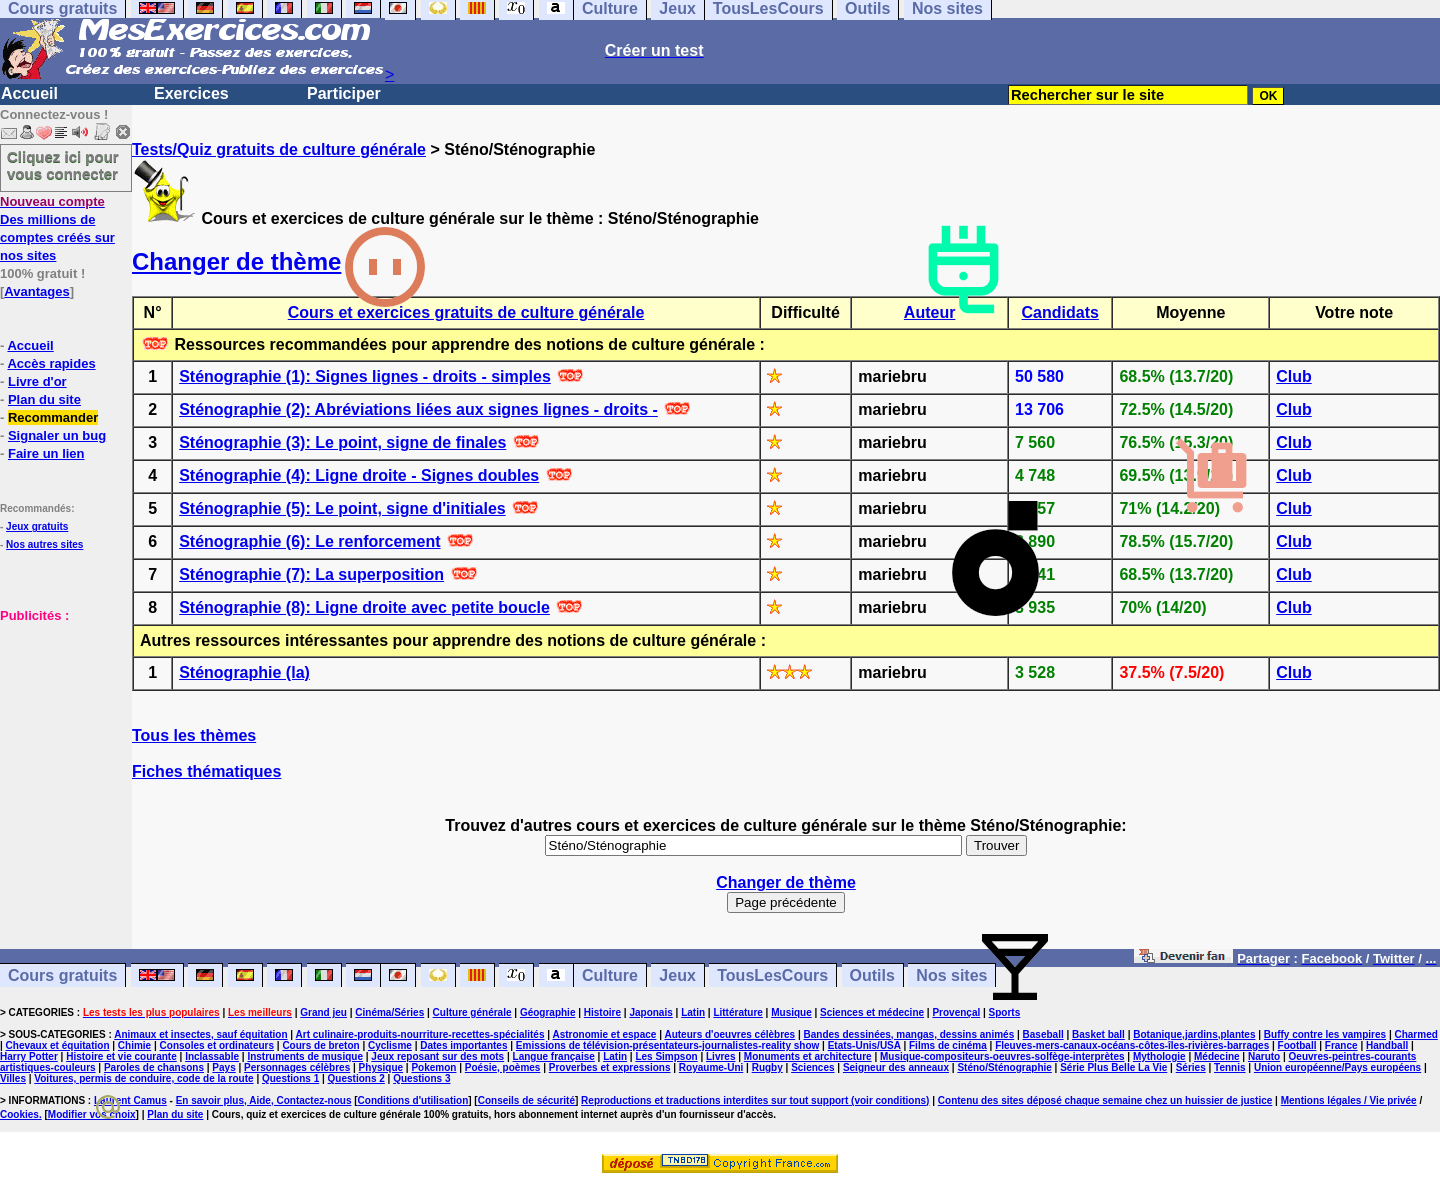 This screenshot has height=1186, width=1440. What do you see at coordinates (963, 269) in the screenshot?
I see `connect to power or charging` at bounding box center [963, 269].